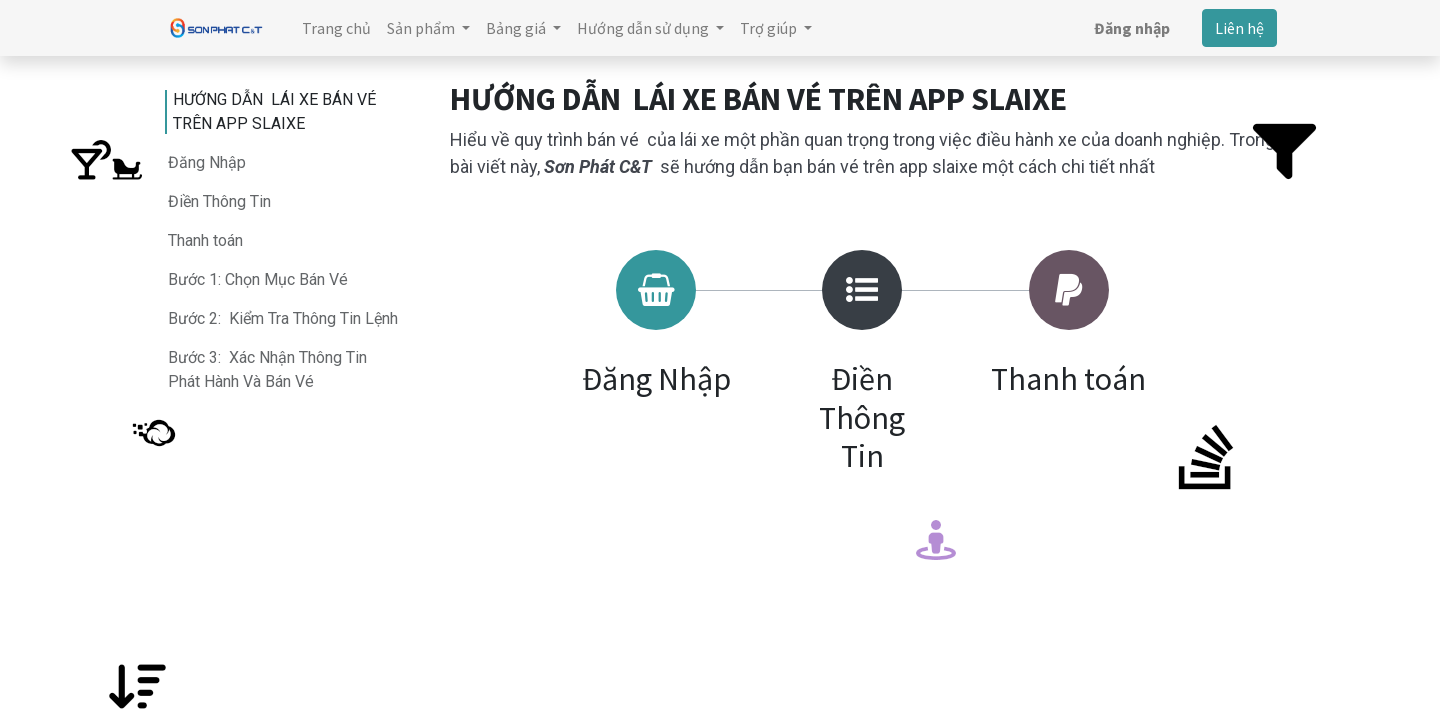 The height and width of the screenshot is (720, 1440). I want to click on sort items in ascending order, so click(137, 686).